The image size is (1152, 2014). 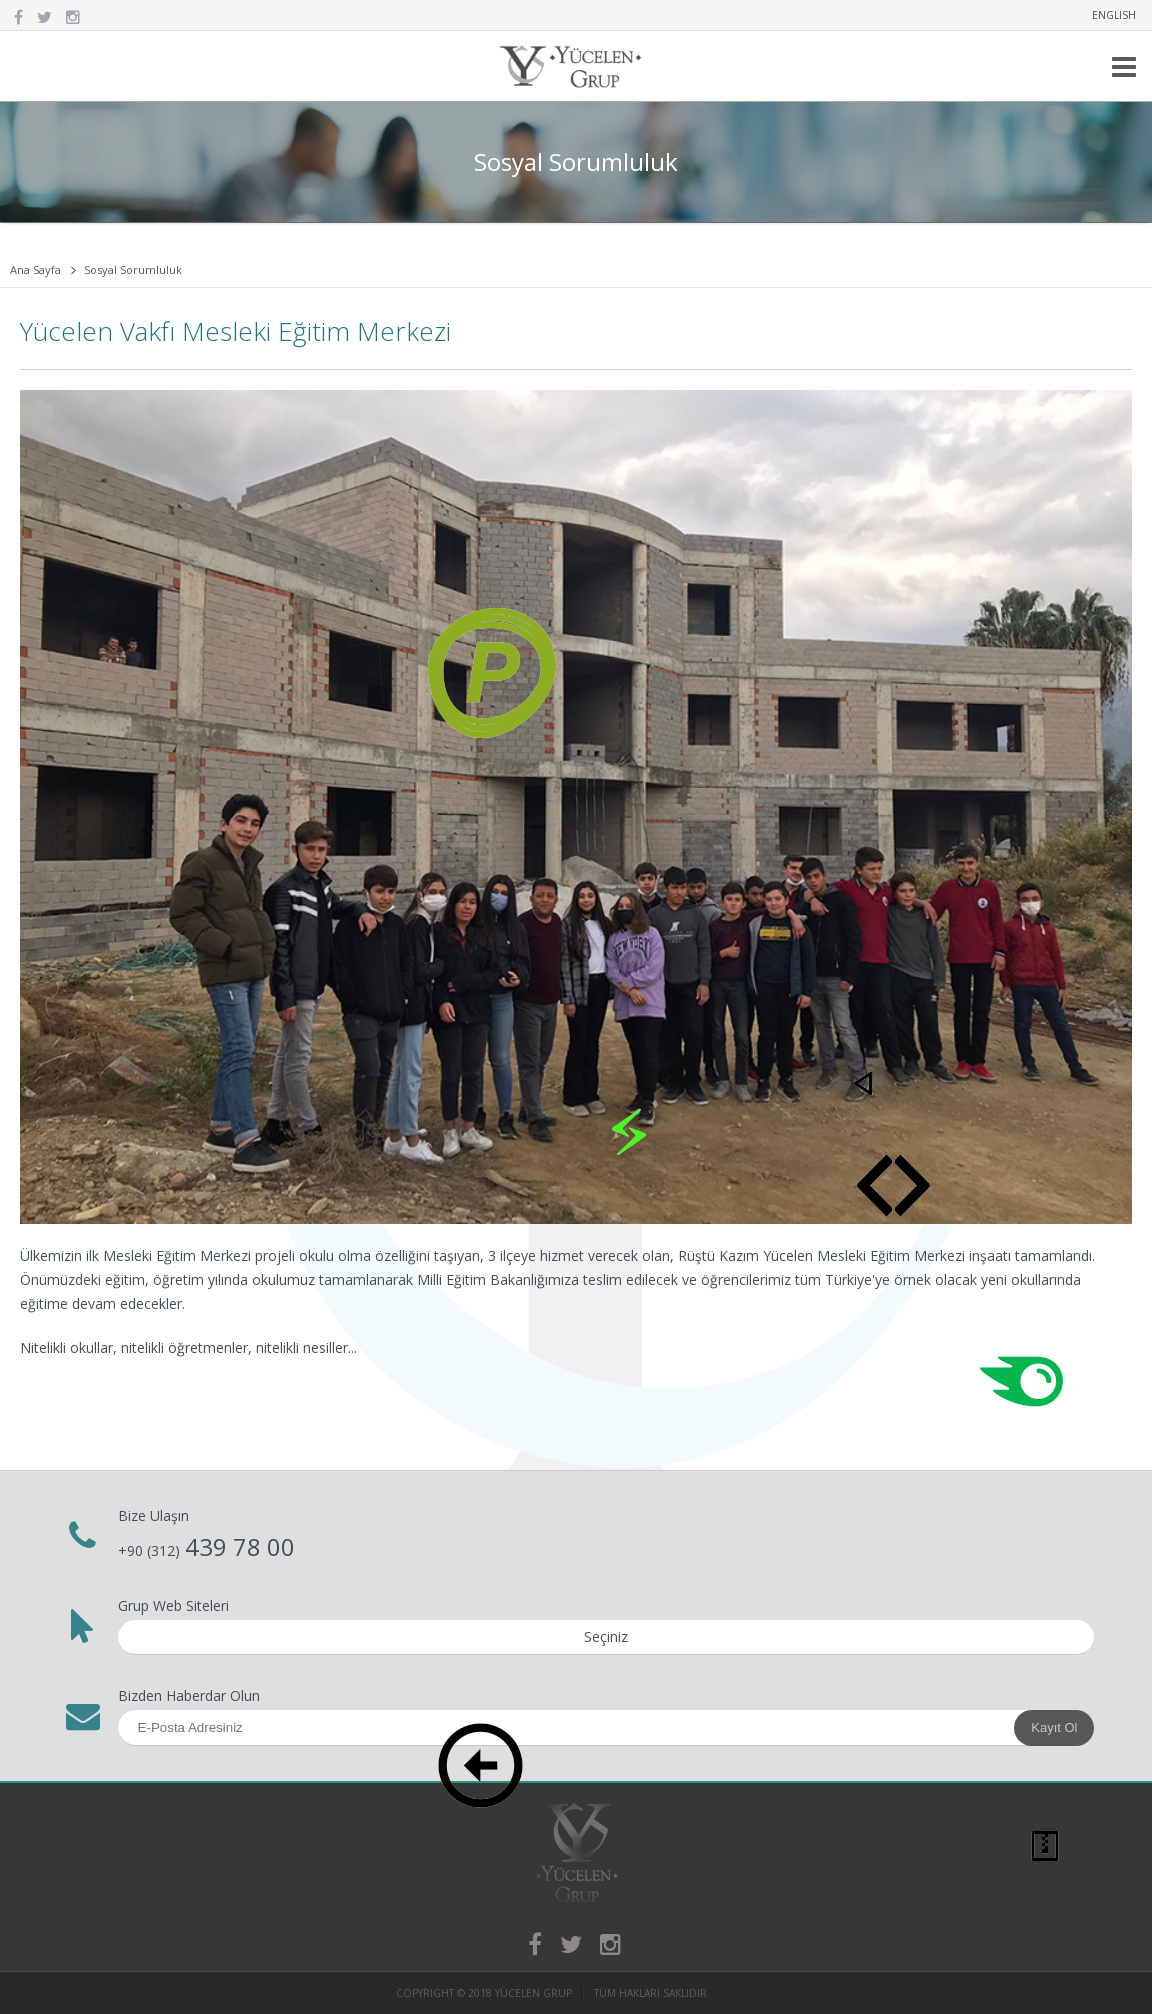 I want to click on view or open a compressed zip file, so click(x=1045, y=1846).